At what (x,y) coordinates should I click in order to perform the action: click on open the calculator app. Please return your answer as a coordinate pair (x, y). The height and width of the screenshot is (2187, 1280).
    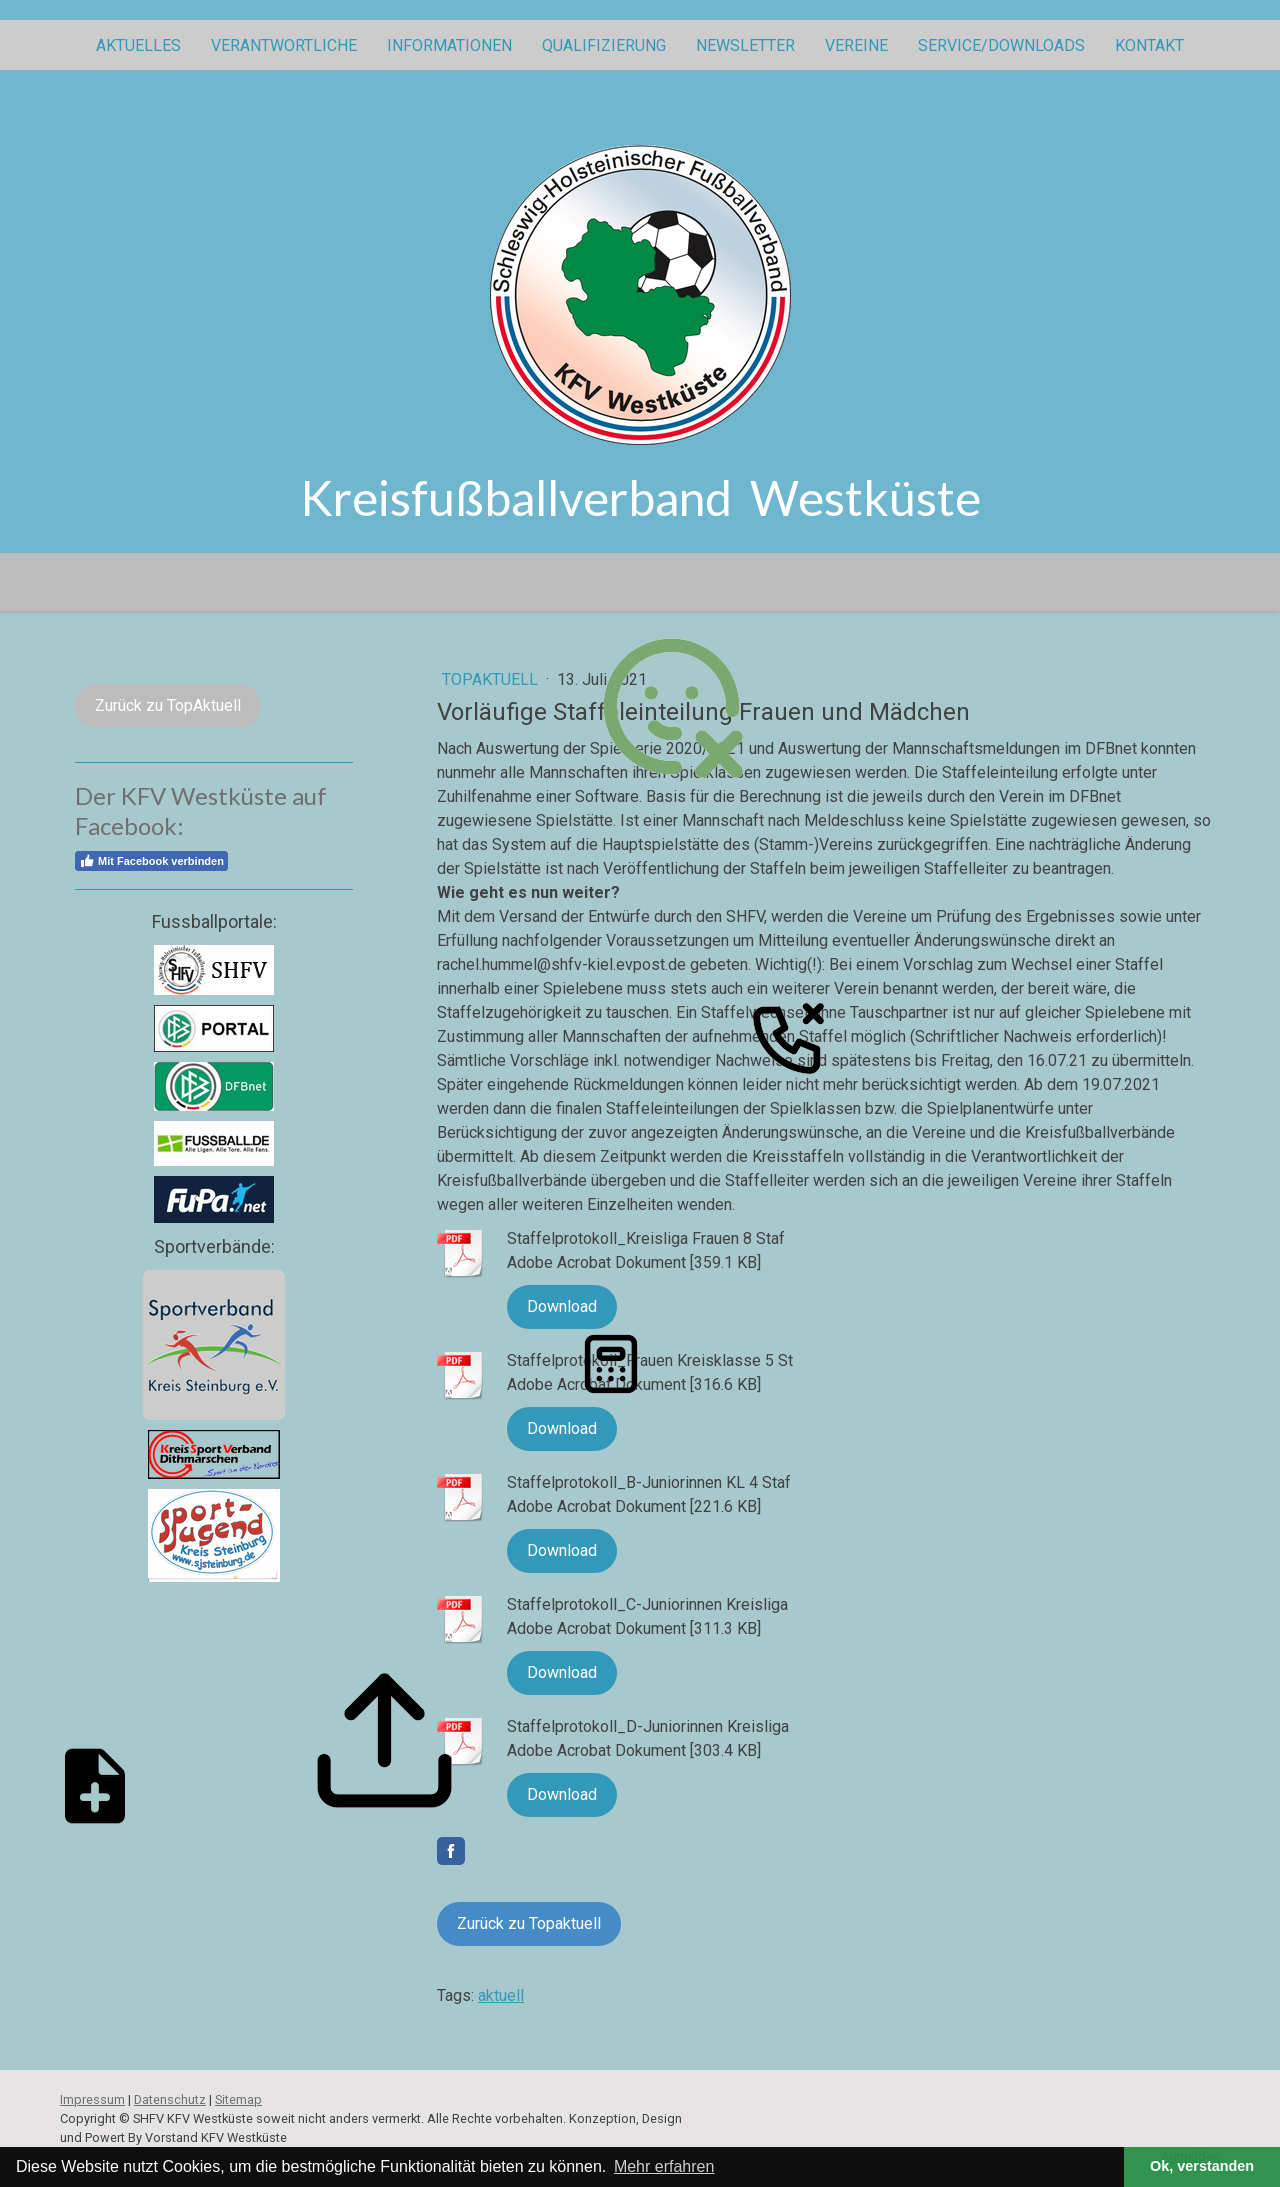
    Looking at the image, I should click on (611, 1364).